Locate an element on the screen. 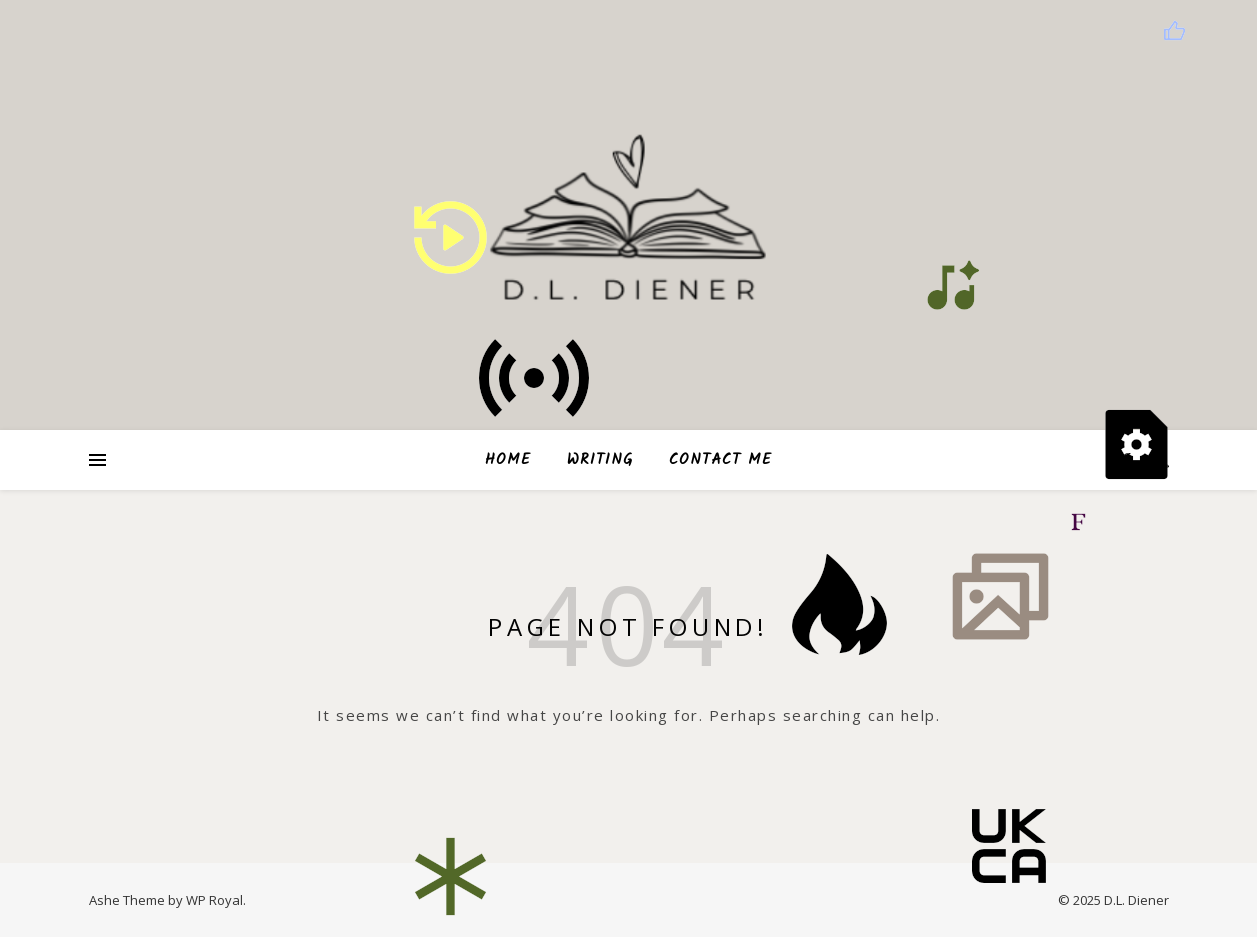 This screenshot has height=937, width=1257. indicates a required field in a form is located at coordinates (450, 876).